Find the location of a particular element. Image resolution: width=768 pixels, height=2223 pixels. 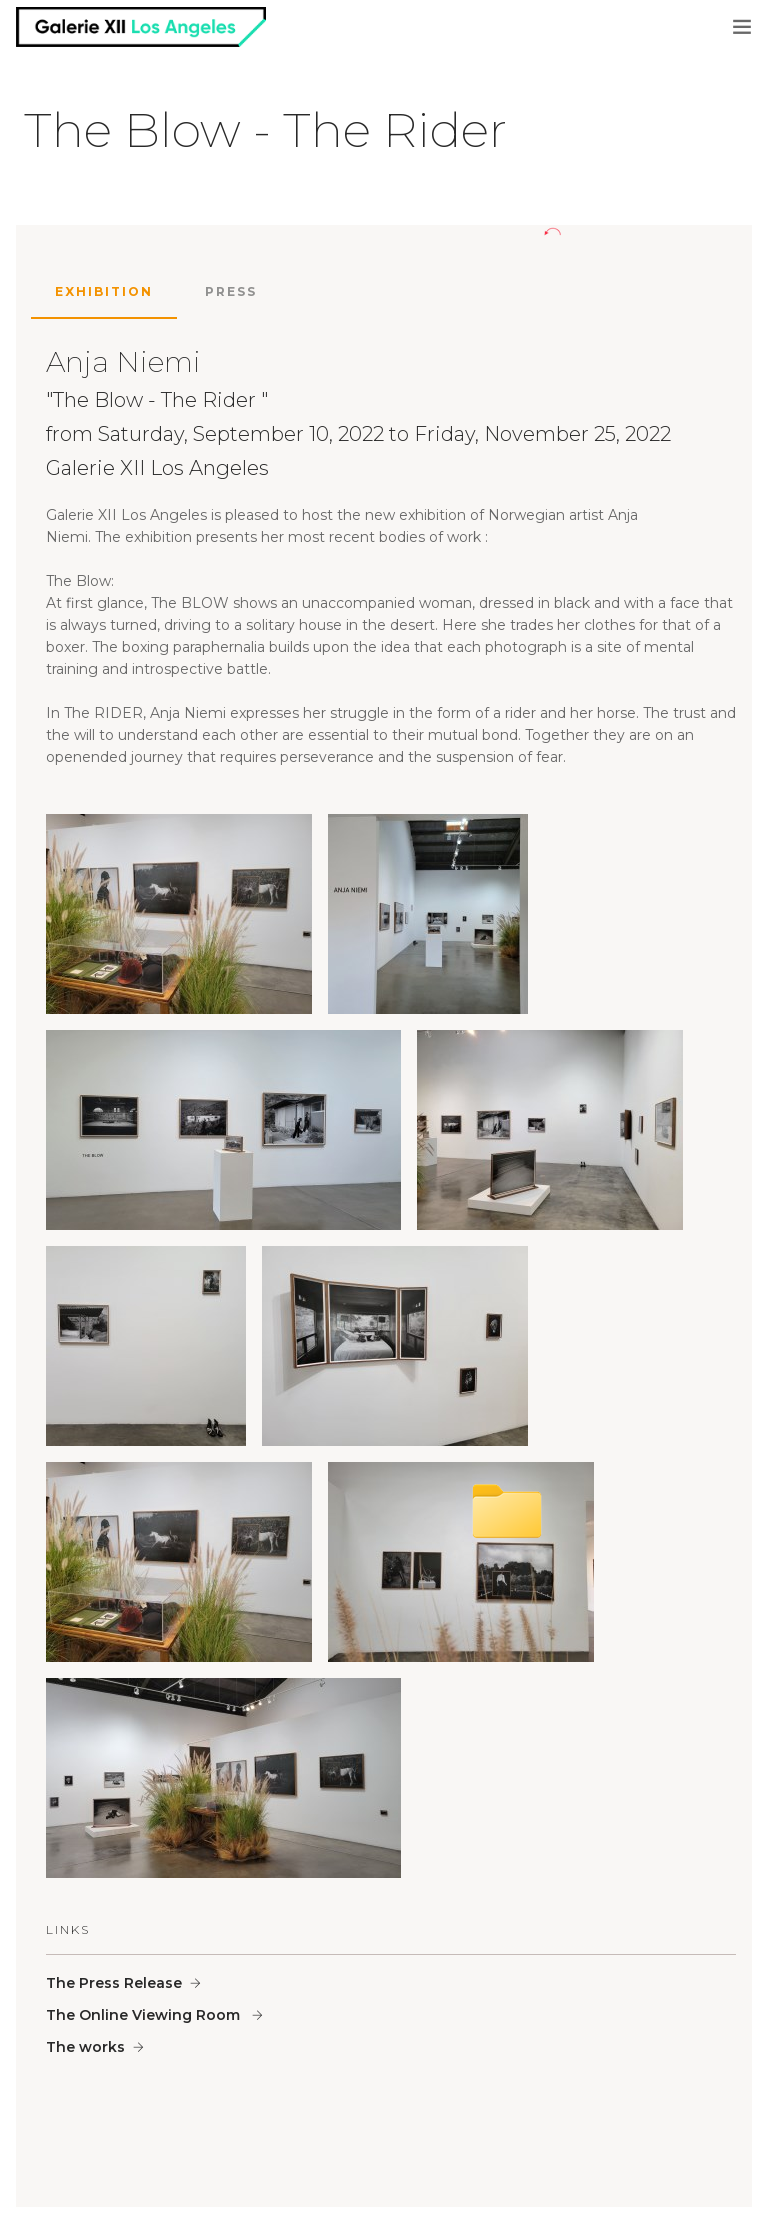

undo the last action is located at coordinates (552, 231).